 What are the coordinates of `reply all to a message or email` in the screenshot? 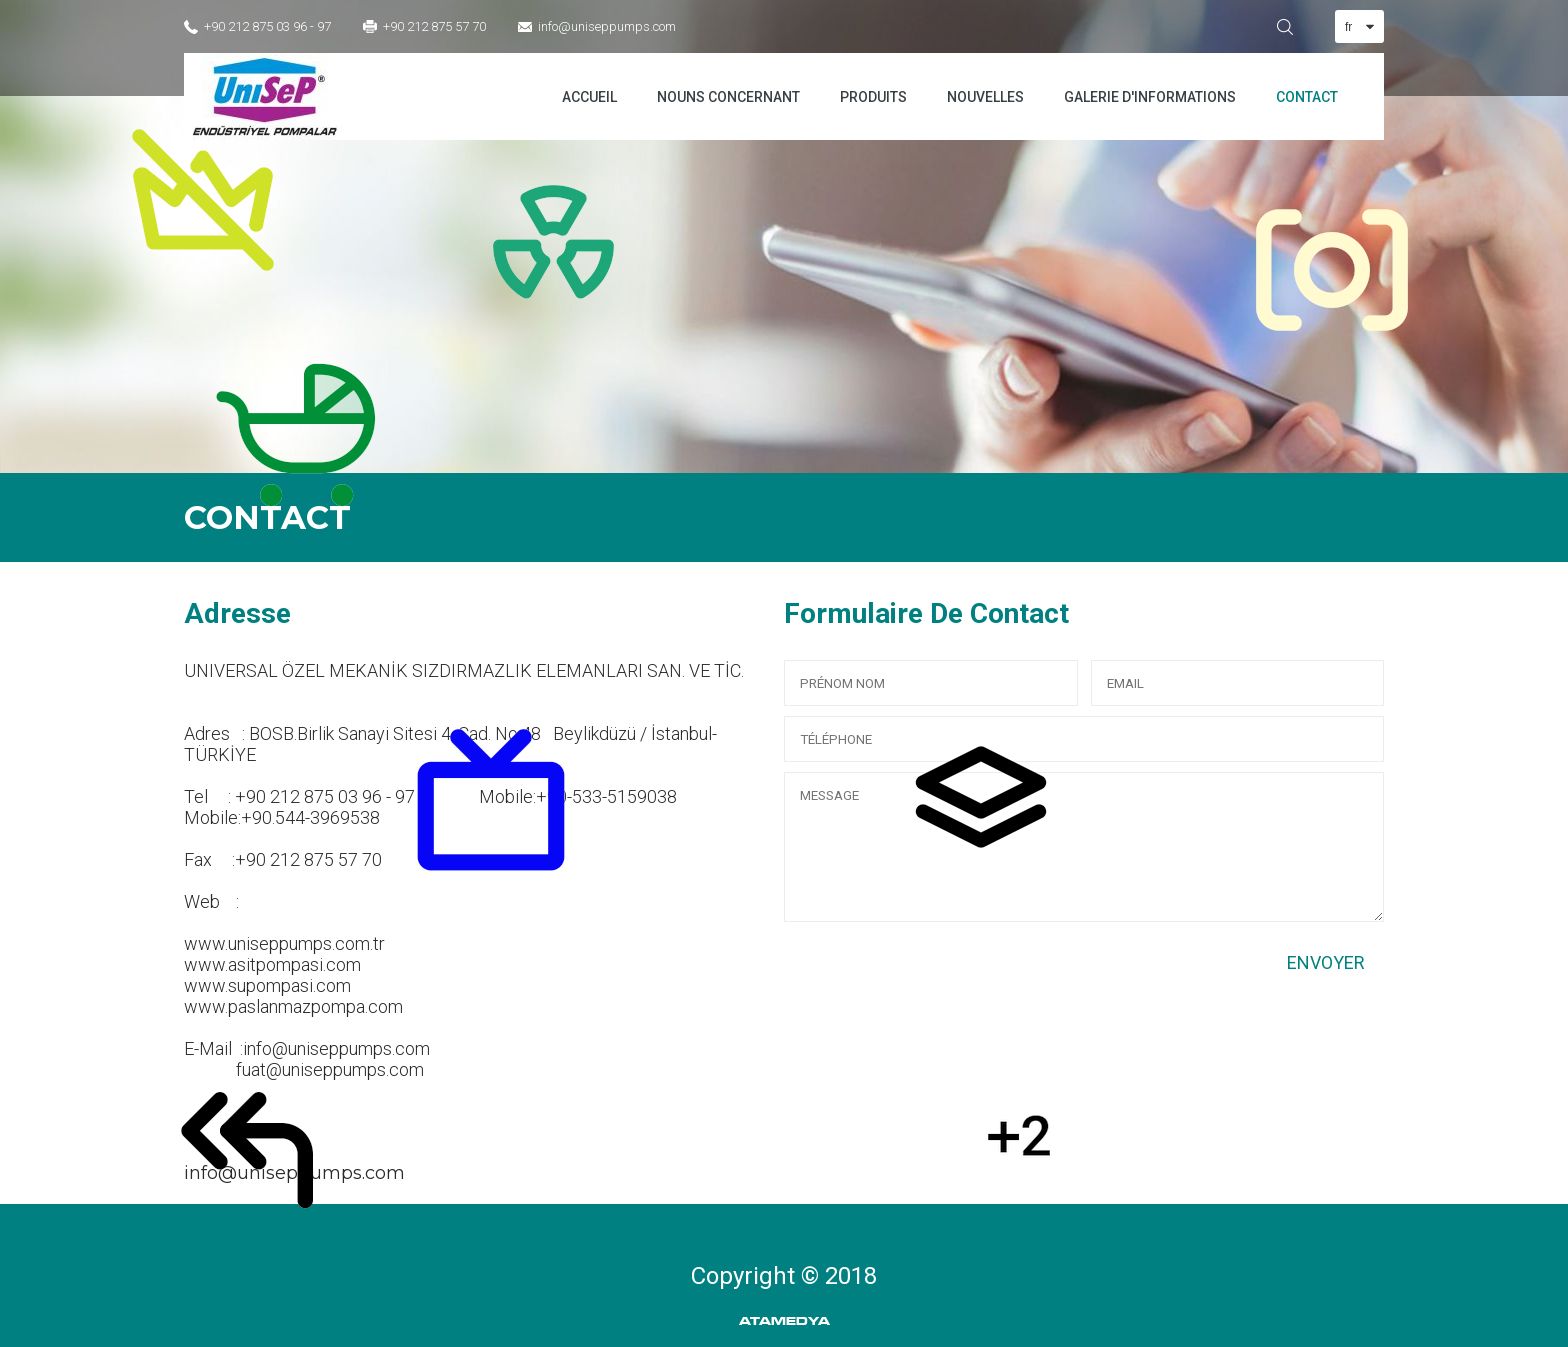 It's located at (251, 1154).